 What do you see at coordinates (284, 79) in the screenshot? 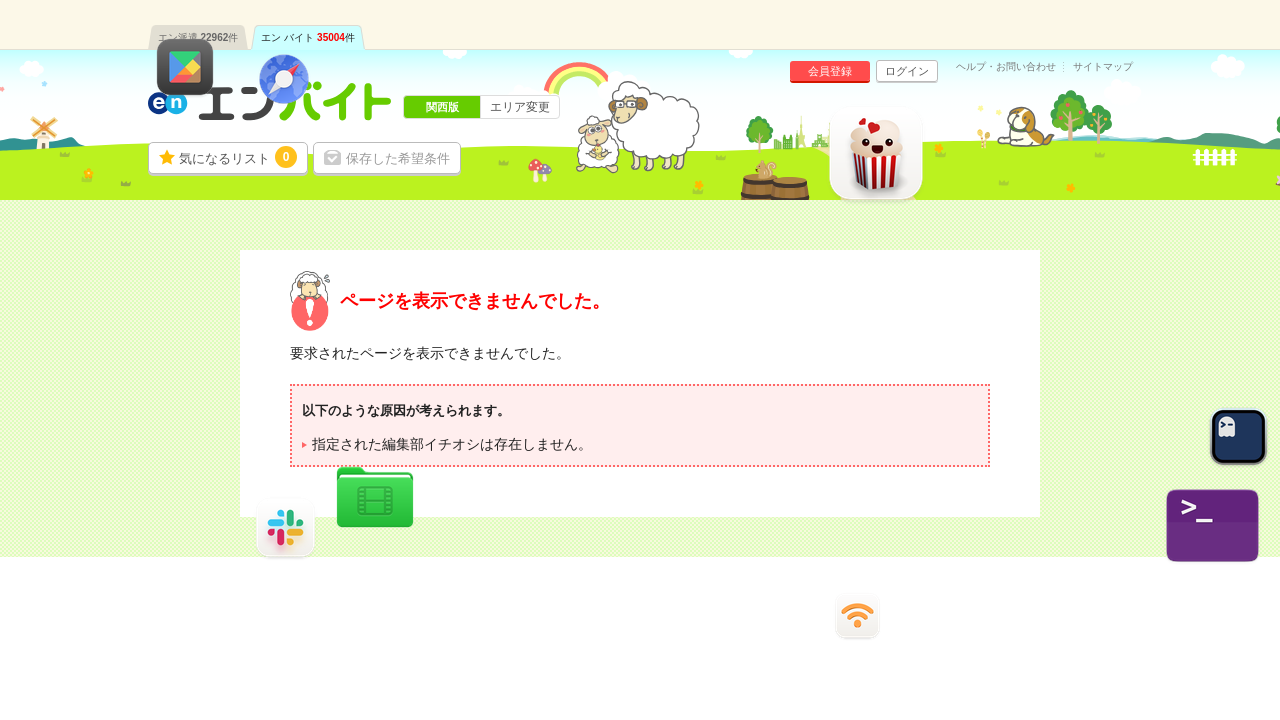
I see `open the web browser` at bounding box center [284, 79].